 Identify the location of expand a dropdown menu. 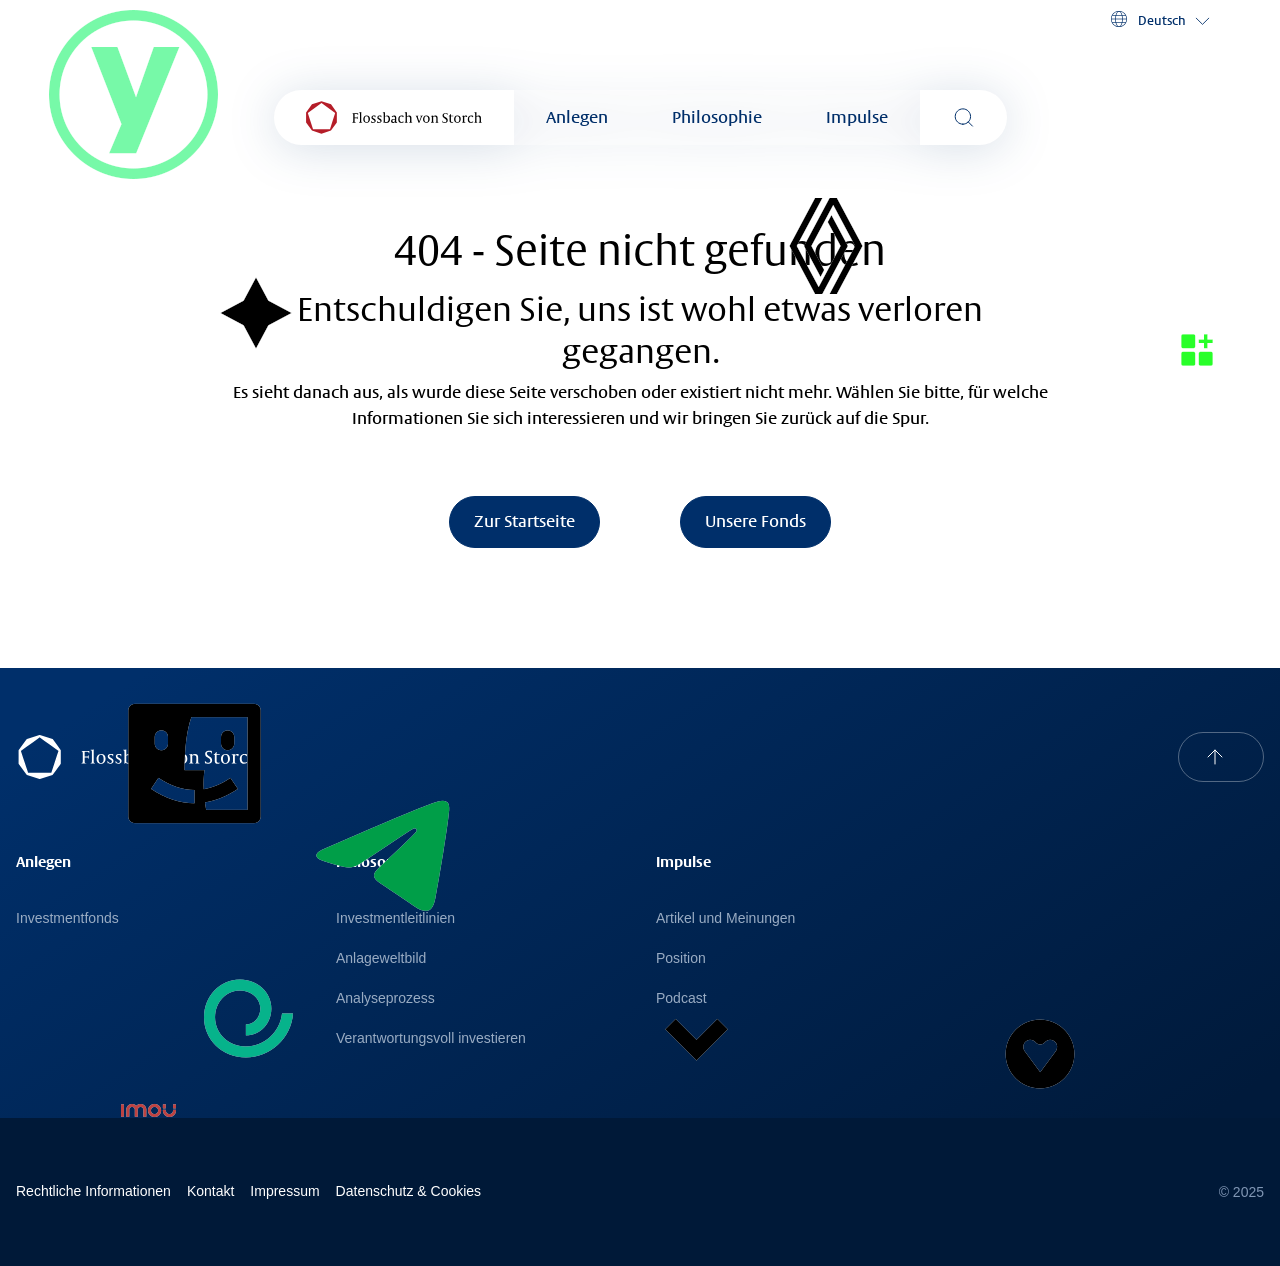
(696, 1038).